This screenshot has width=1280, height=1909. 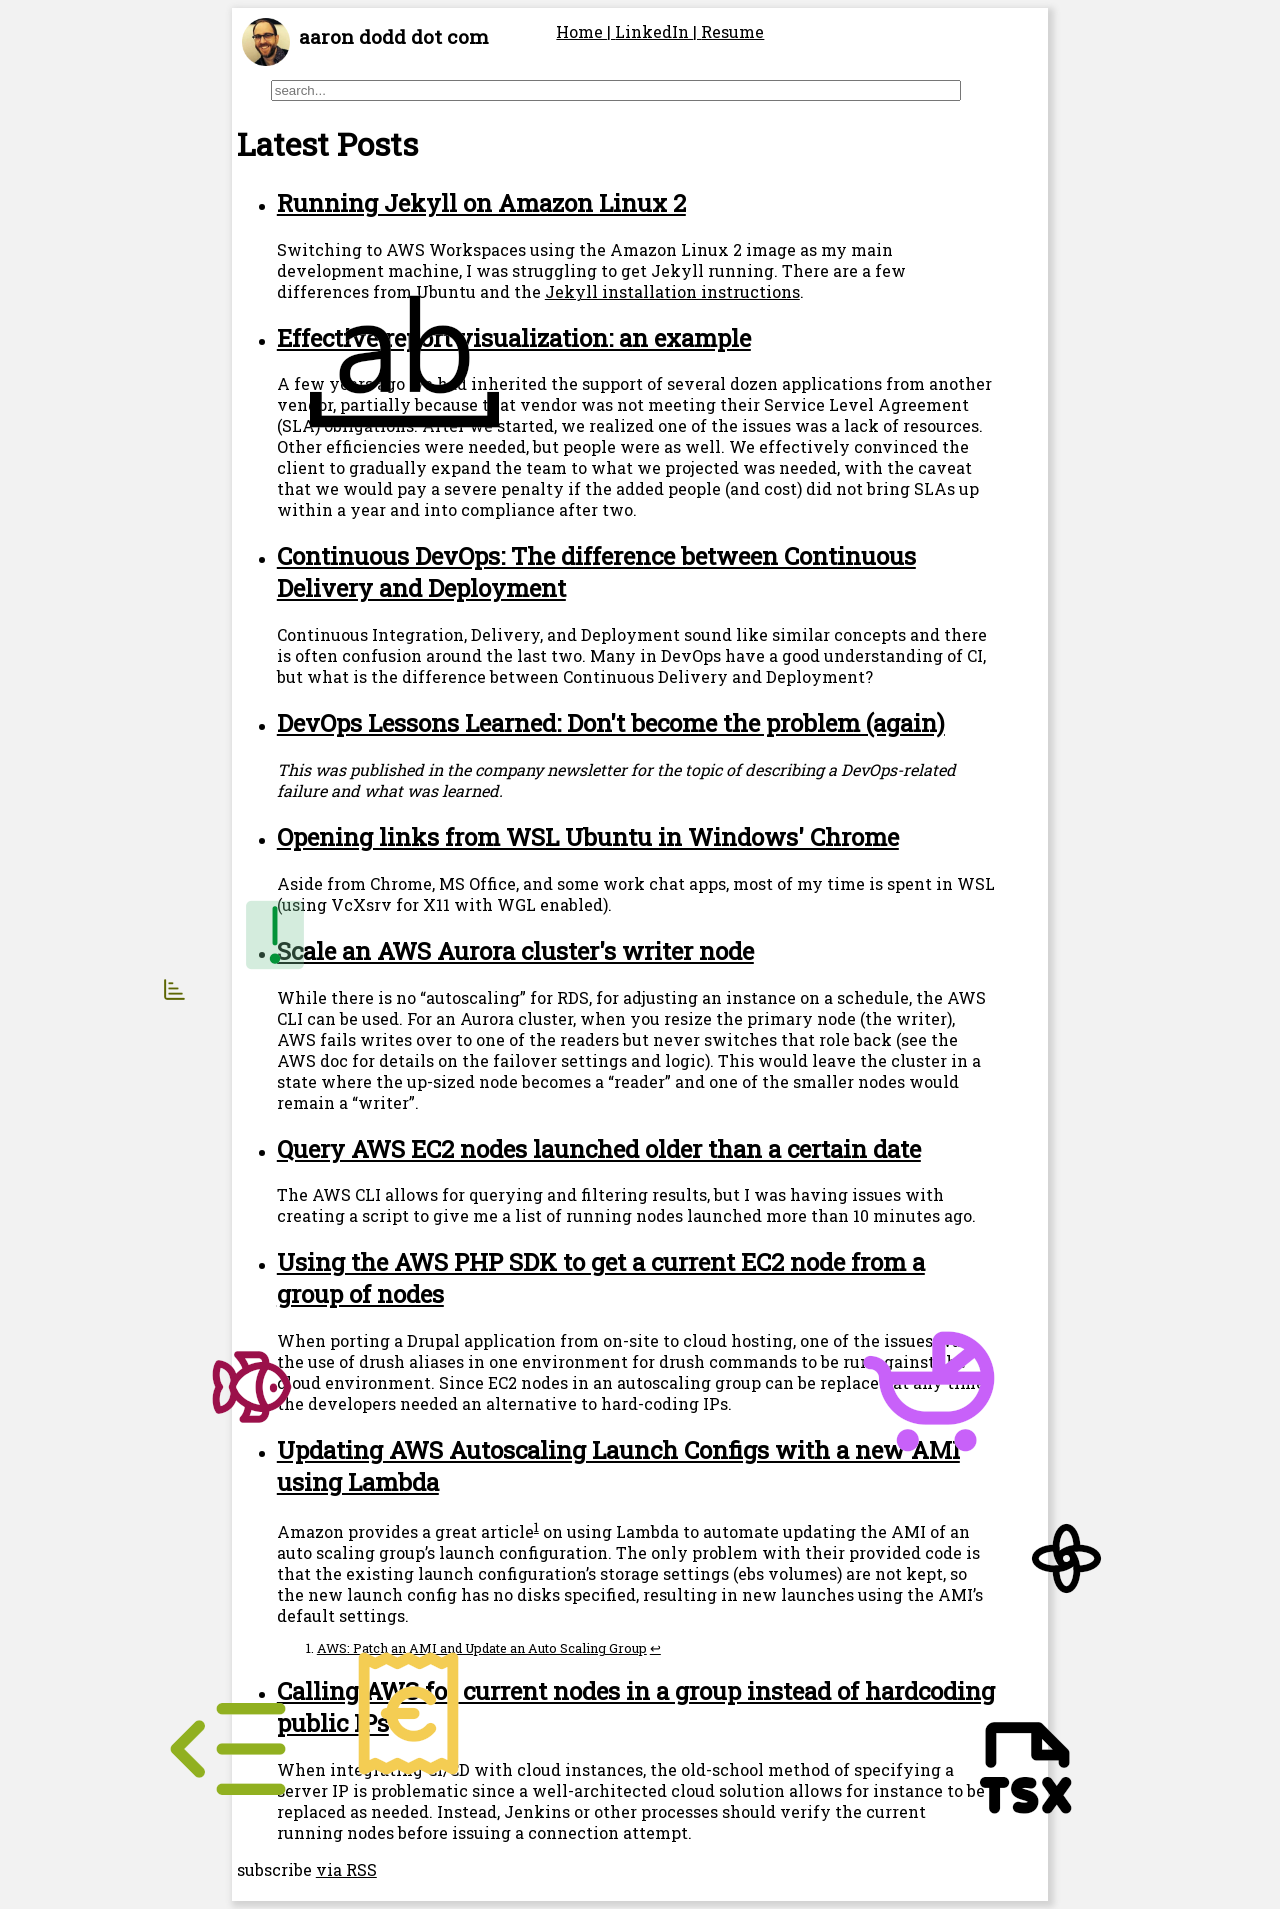 What do you see at coordinates (252, 1387) in the screenshot?
I see `access aquarium or fish-related features` at bounding box center [252, 1387].